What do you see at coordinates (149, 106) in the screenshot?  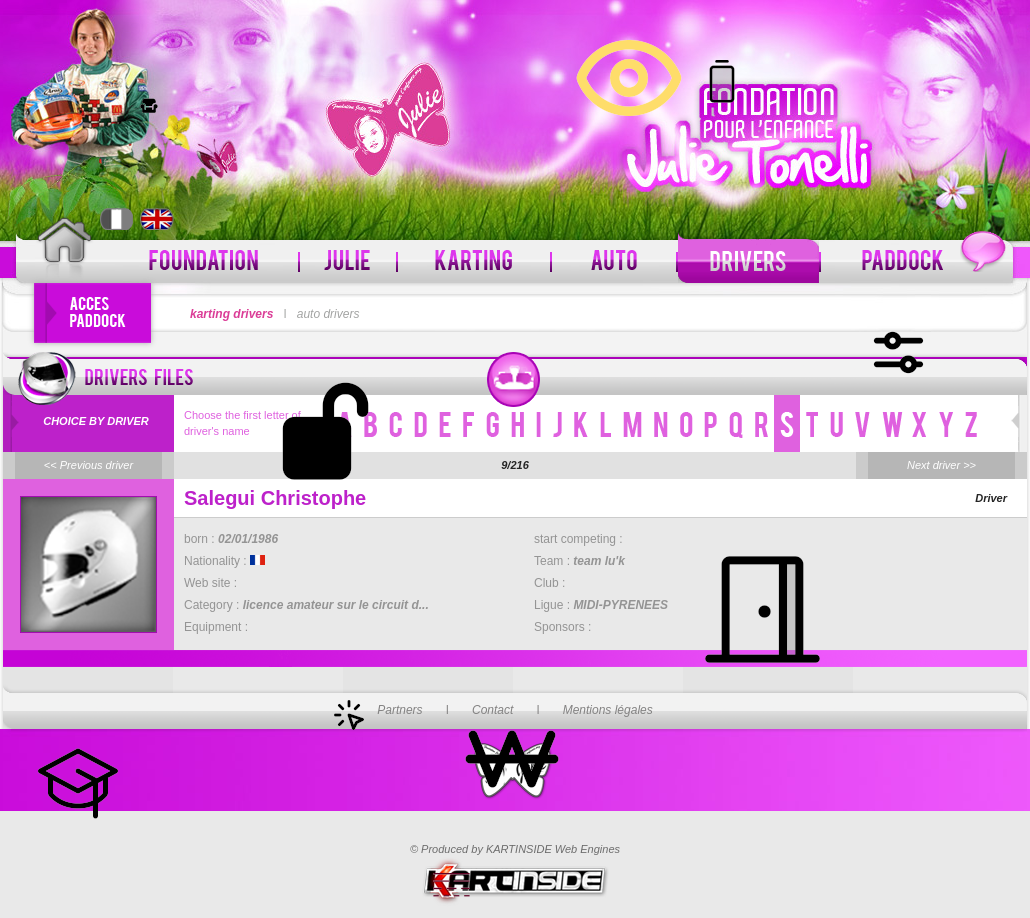 I see `browse furniture or home decor items` at bounding box center [149, 106].